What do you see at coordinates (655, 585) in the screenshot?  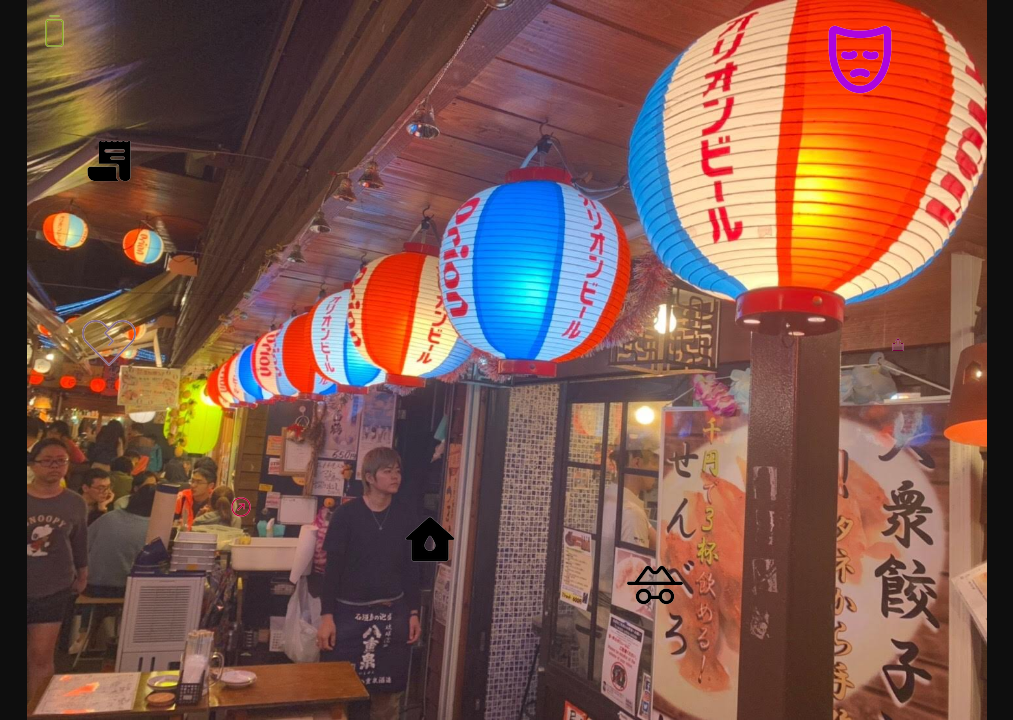 I see `enable incognito or private browsing mode` at bounding box center [655, 585].